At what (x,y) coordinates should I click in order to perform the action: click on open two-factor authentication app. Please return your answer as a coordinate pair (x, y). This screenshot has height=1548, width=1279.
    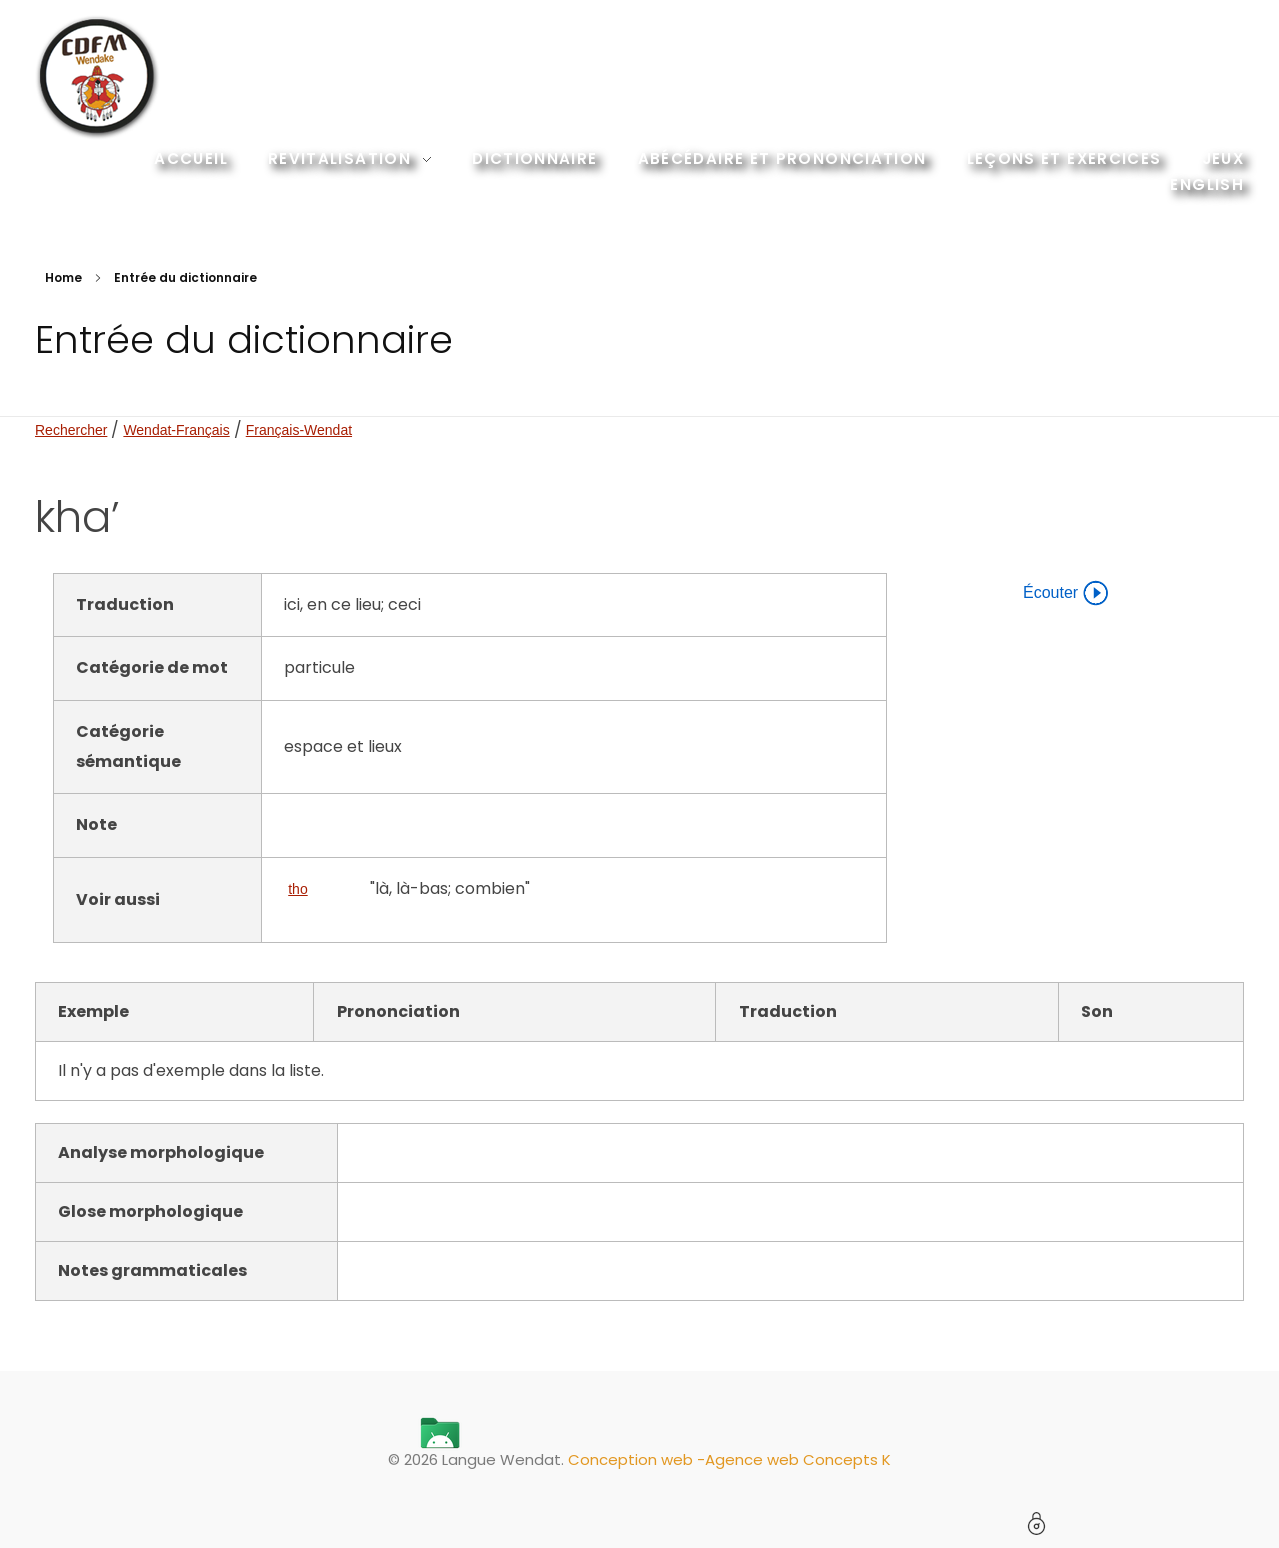
    Looking at the image, I should click on (1036, 1523).